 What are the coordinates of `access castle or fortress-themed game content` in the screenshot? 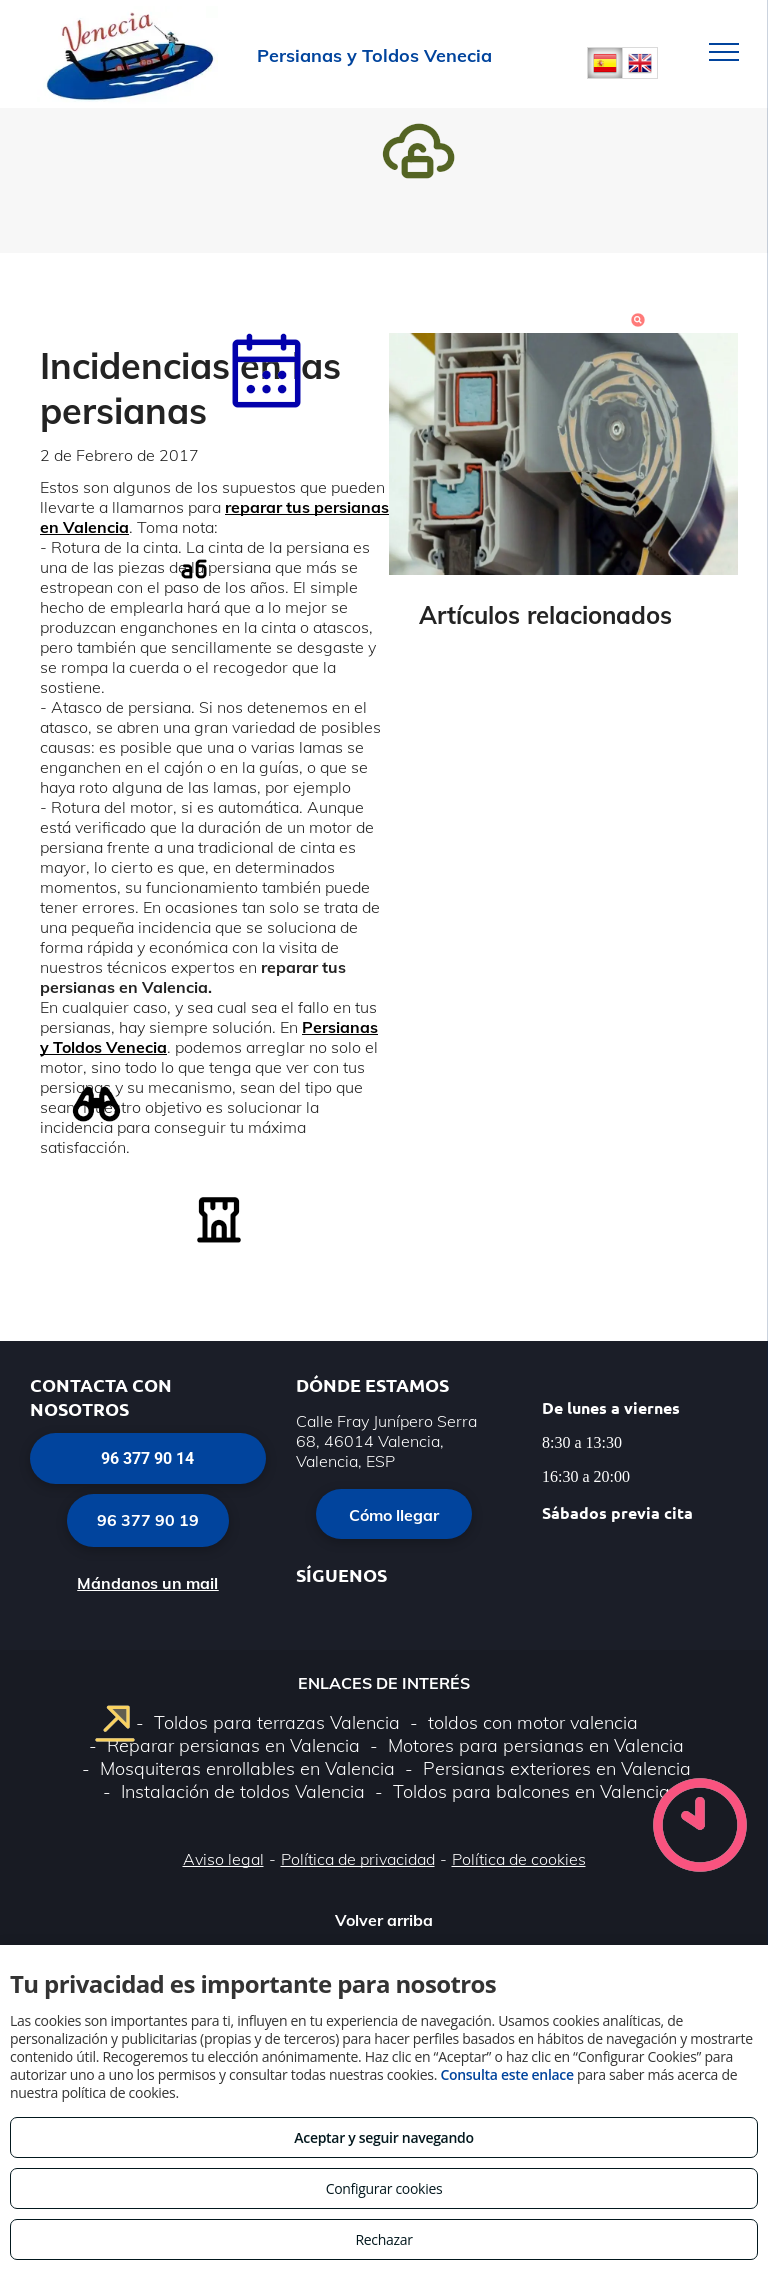 It's located at (219, 1219).